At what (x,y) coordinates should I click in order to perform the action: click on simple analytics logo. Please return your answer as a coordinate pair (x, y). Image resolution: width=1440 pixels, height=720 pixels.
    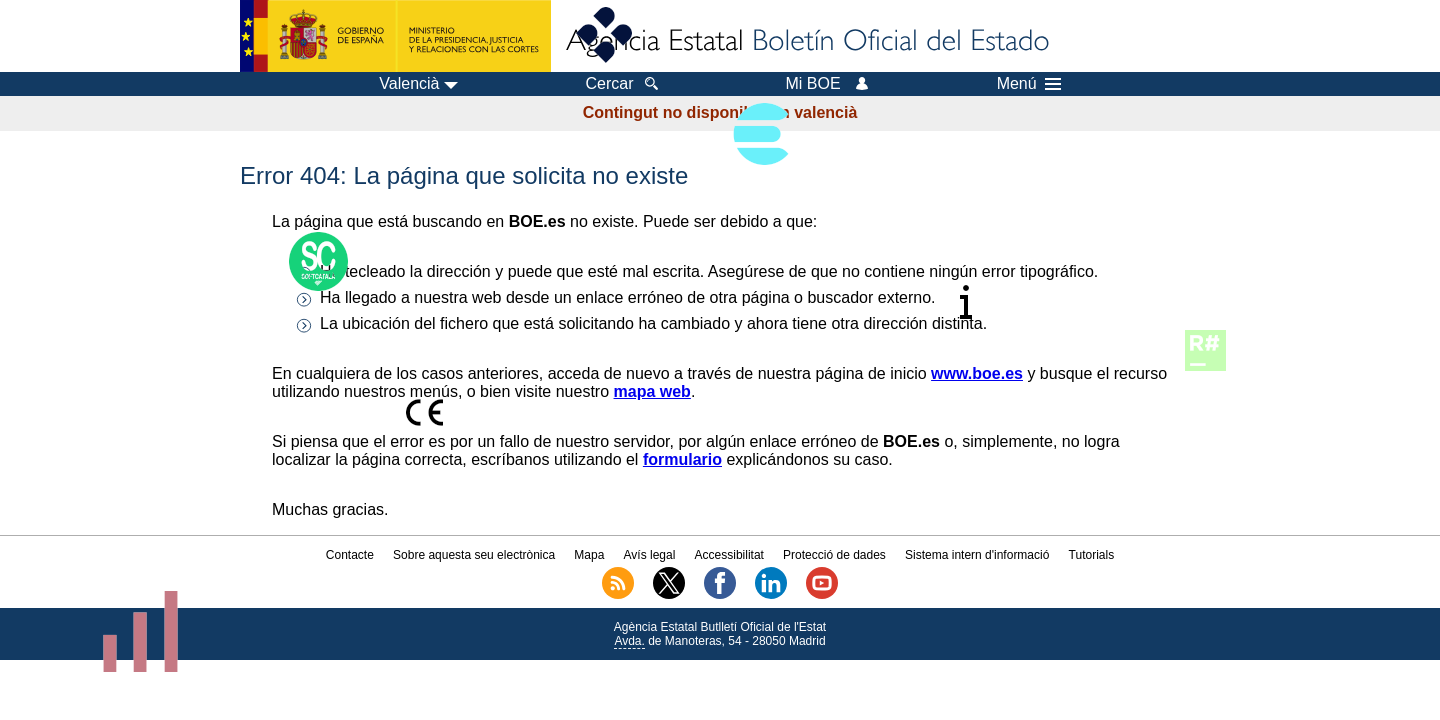
    Looking at the image, I should click on (140, 631).